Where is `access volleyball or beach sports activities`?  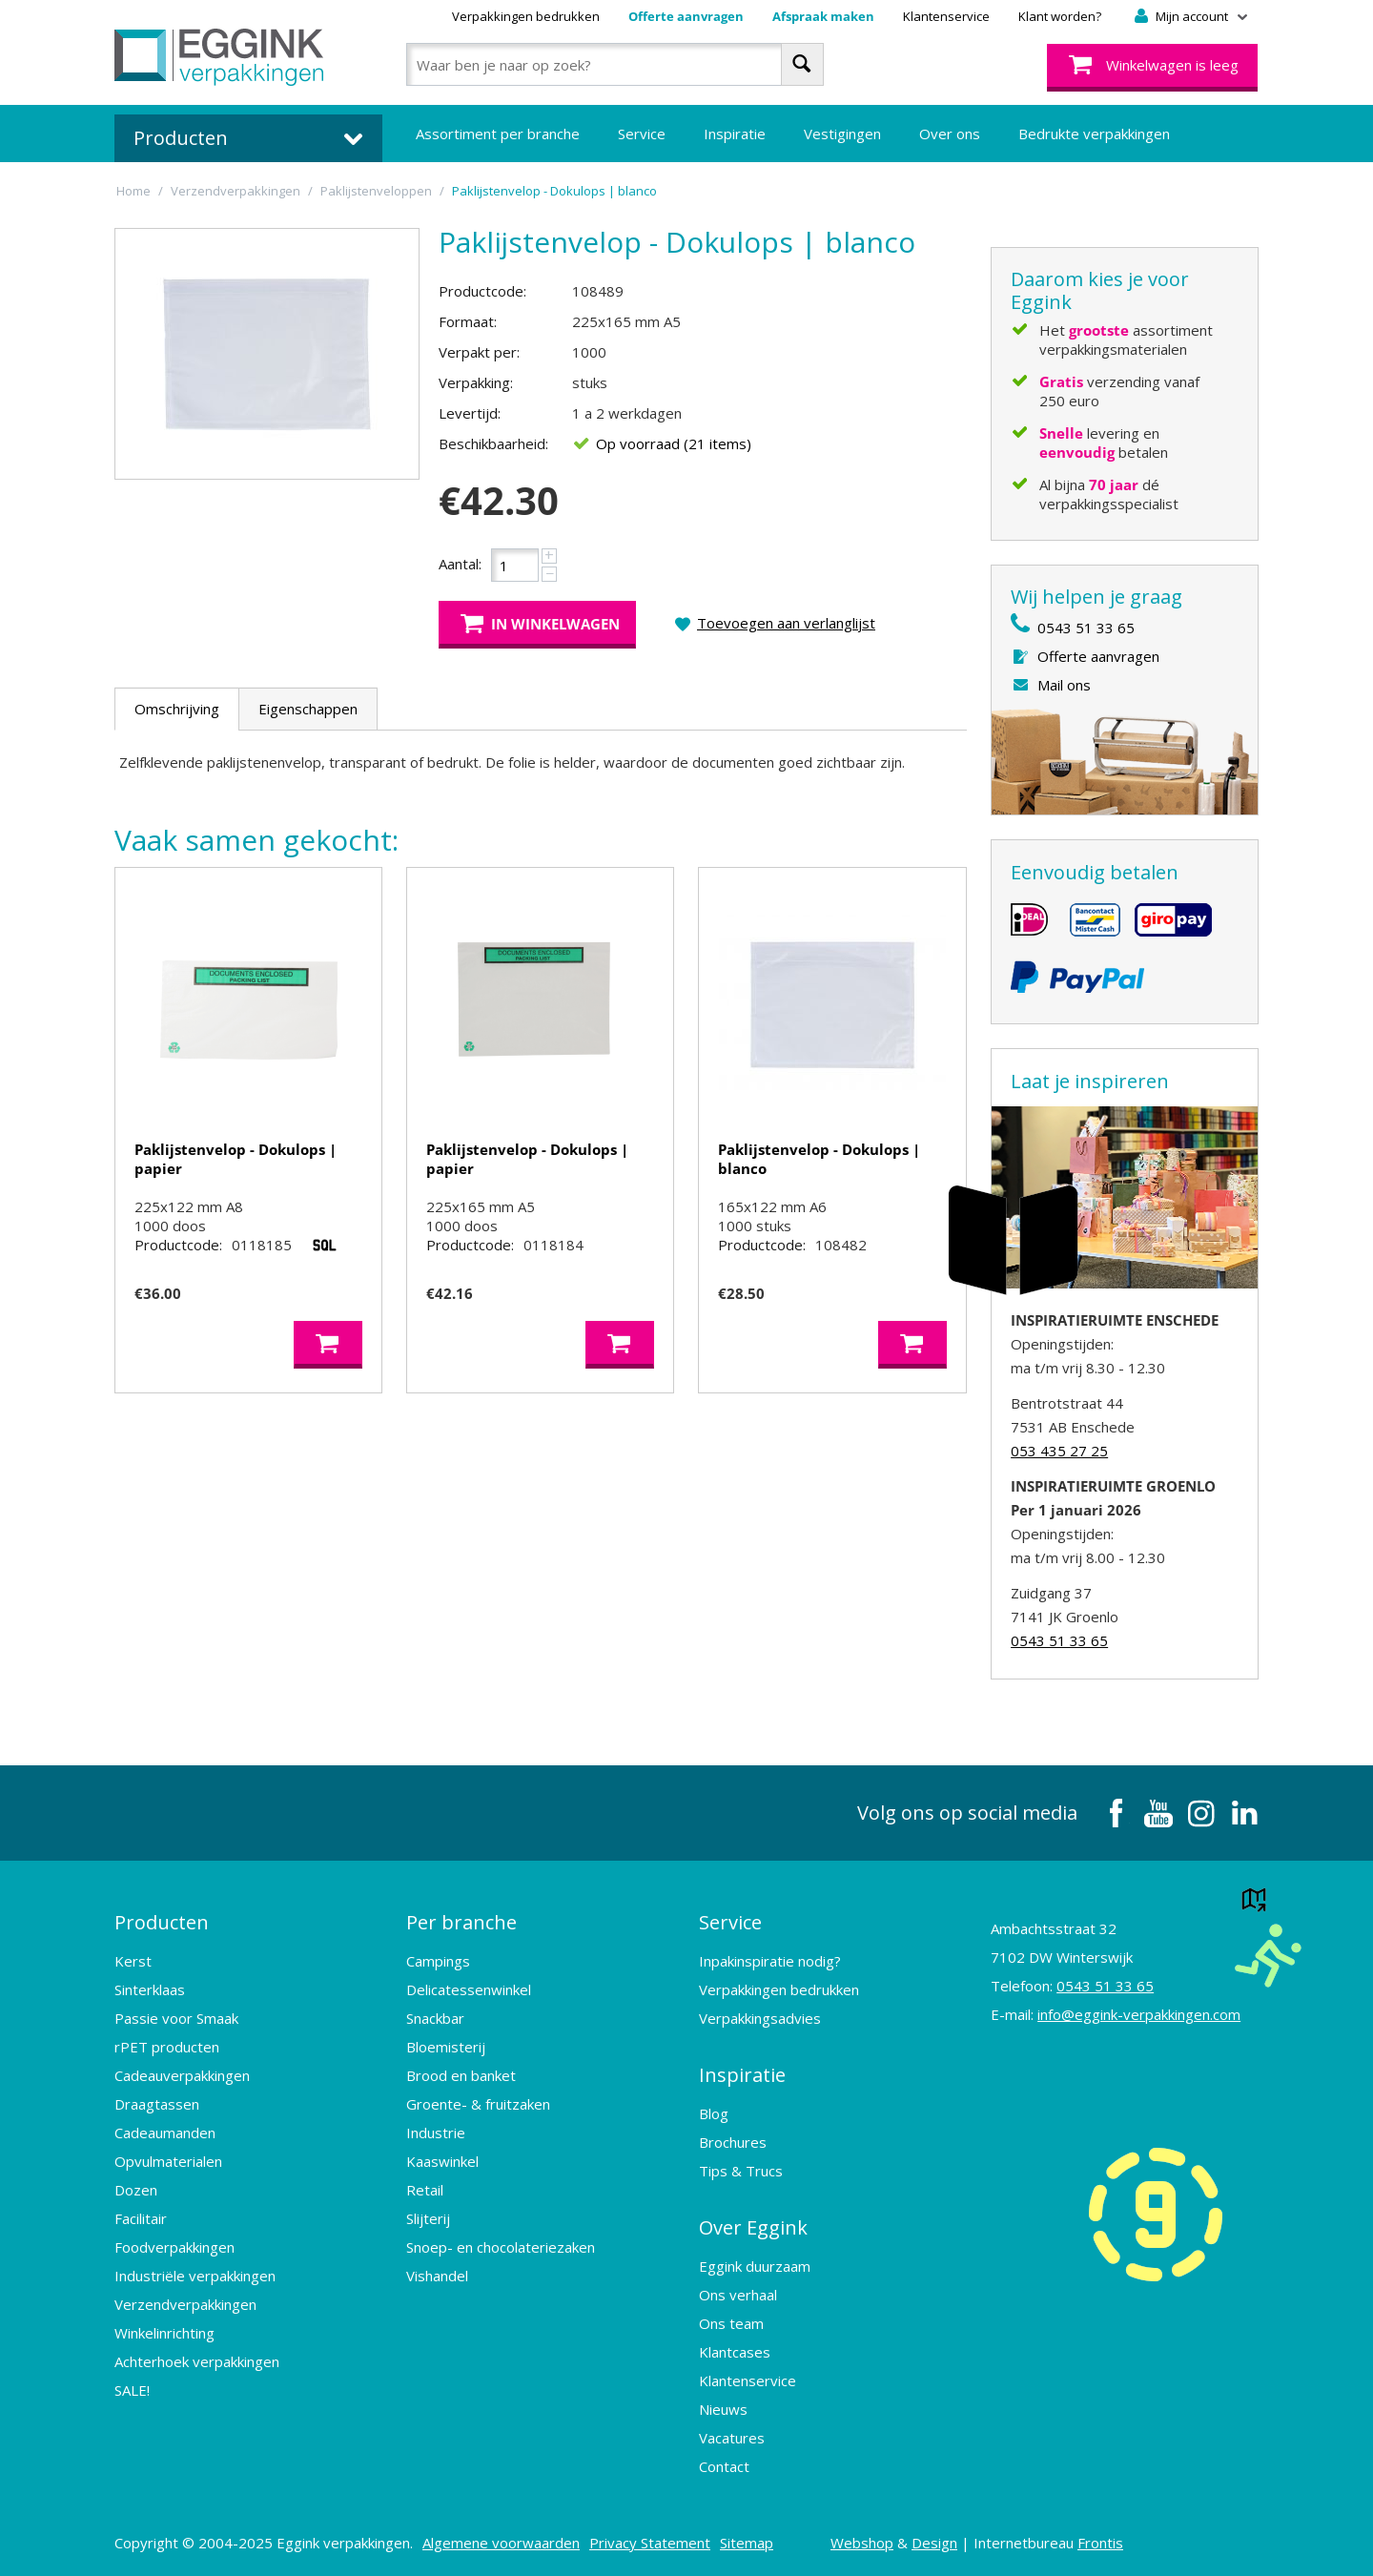 access volleyball or beach sports activities is located at coordinates (1269, 1955).